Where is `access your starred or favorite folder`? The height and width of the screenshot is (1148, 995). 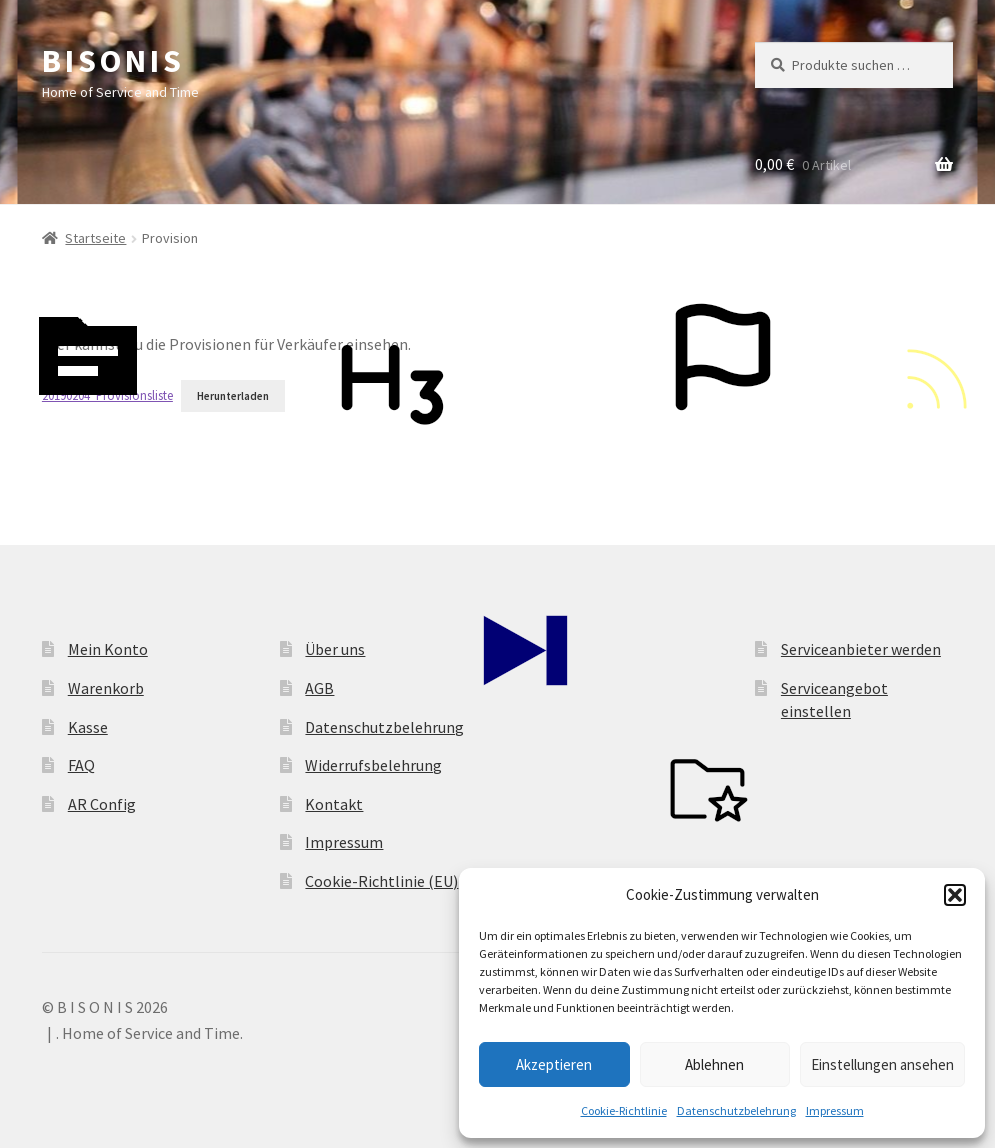 access your starred or favorite folder is located at coordinates (707, 787).